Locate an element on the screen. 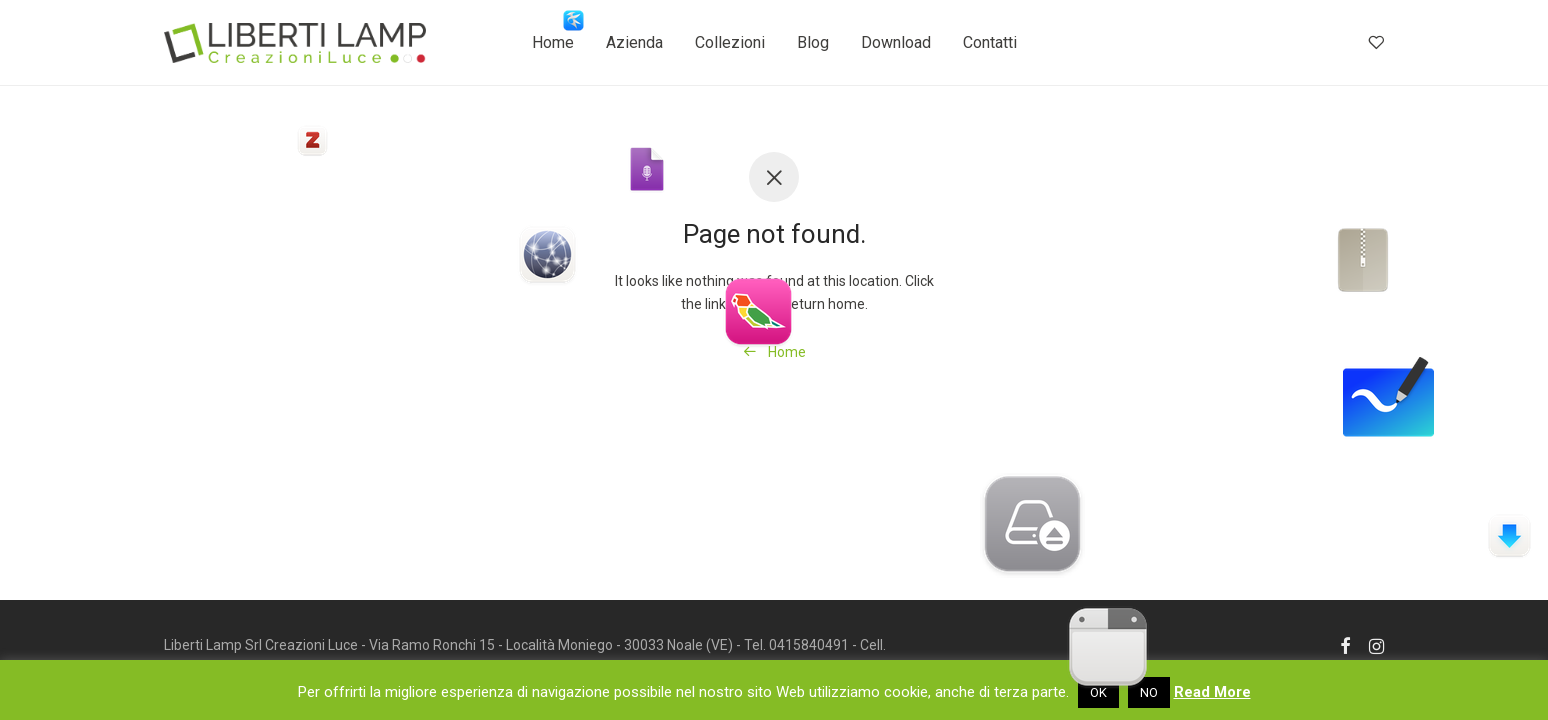 The width and height of the screenshot is (1548, 720). open the whiteboard app is located at coordinates (1388, 402).